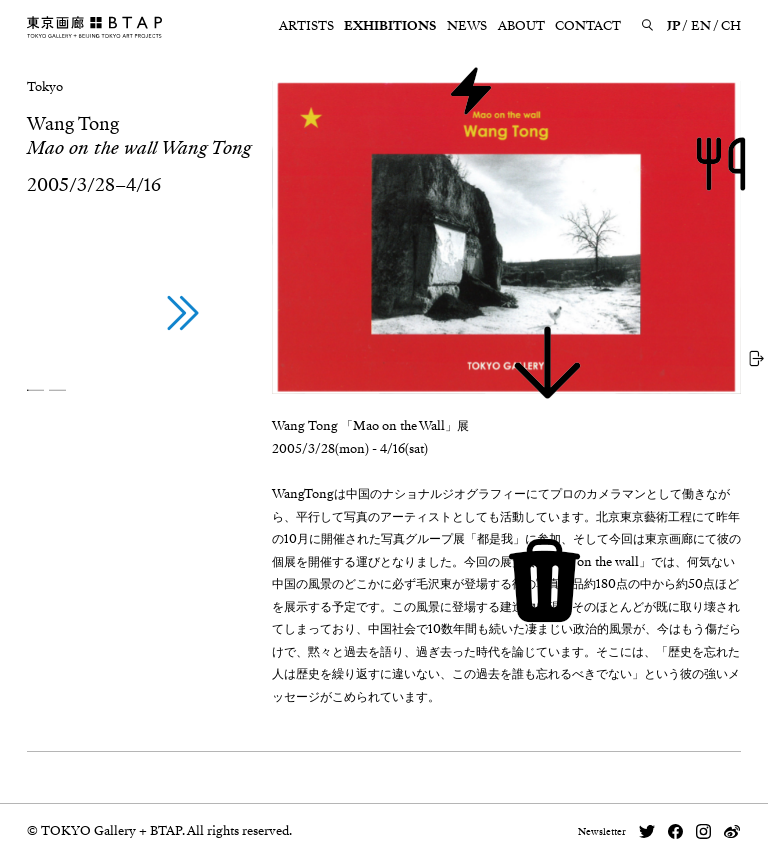  What do you see at coordinates (471, 91) in the screenshot?
I see `indicates flash or lightning mode is enabled` at bounding box center [471, 91].